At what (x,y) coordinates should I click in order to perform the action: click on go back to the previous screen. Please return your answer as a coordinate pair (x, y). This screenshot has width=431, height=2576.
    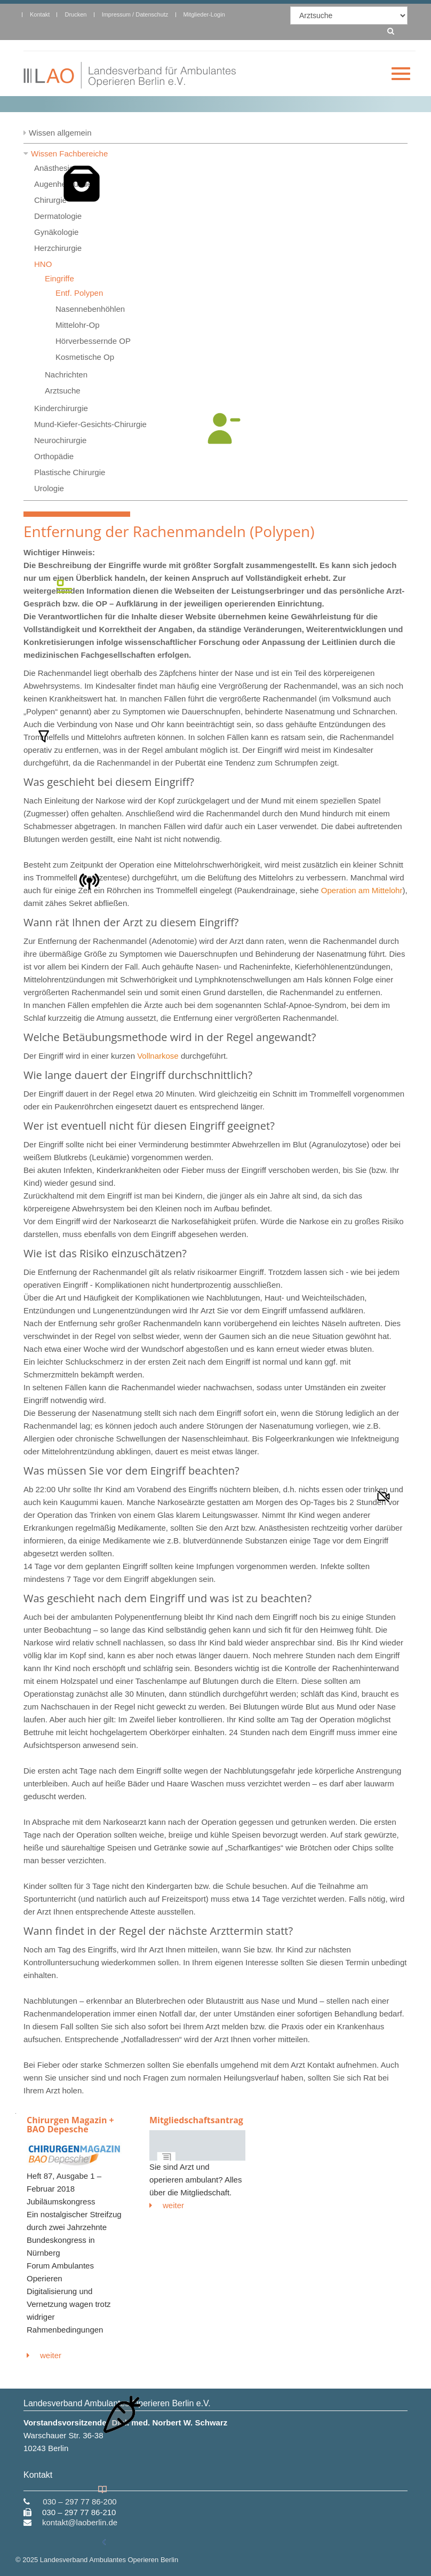
    Looking at the image, I should click on (104, 2542).